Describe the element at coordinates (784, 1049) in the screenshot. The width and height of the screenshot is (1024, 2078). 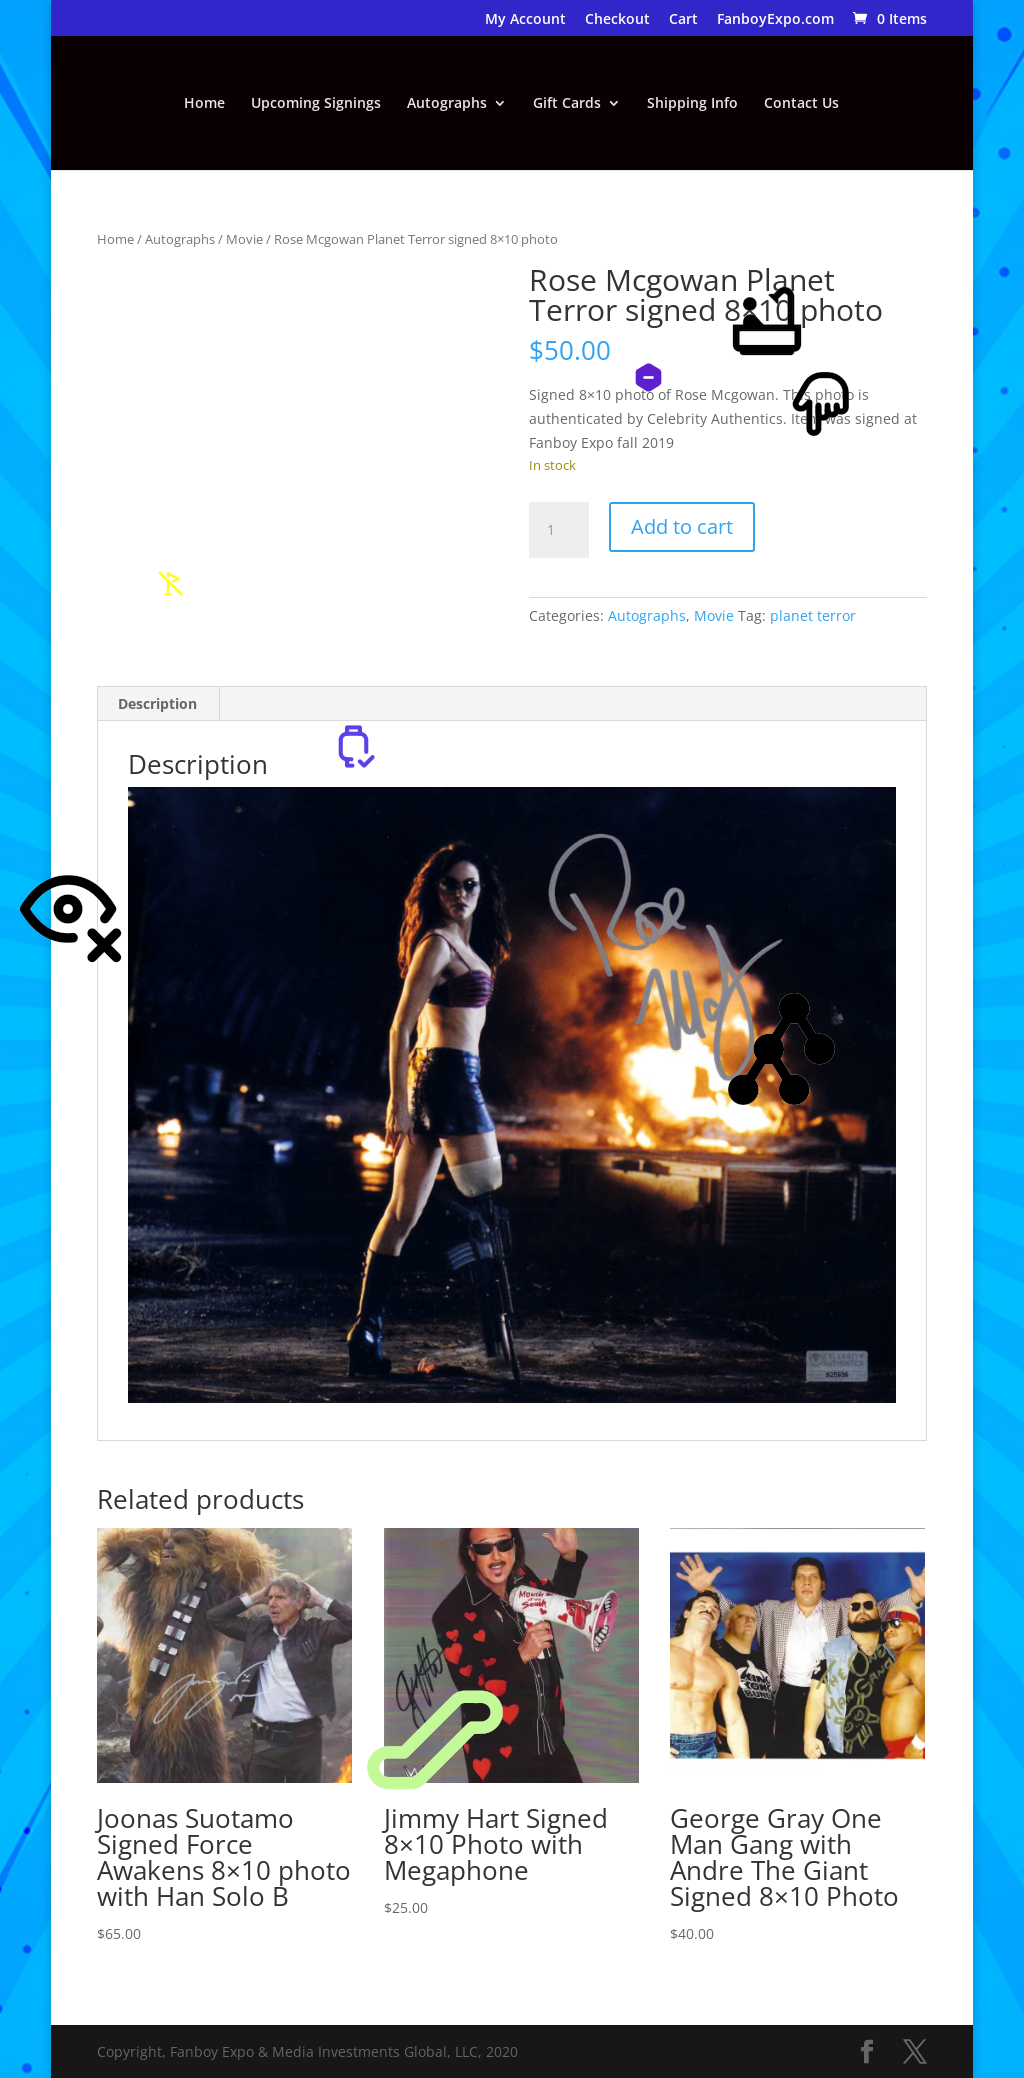
I see `view hierarchical data structure` at that location.